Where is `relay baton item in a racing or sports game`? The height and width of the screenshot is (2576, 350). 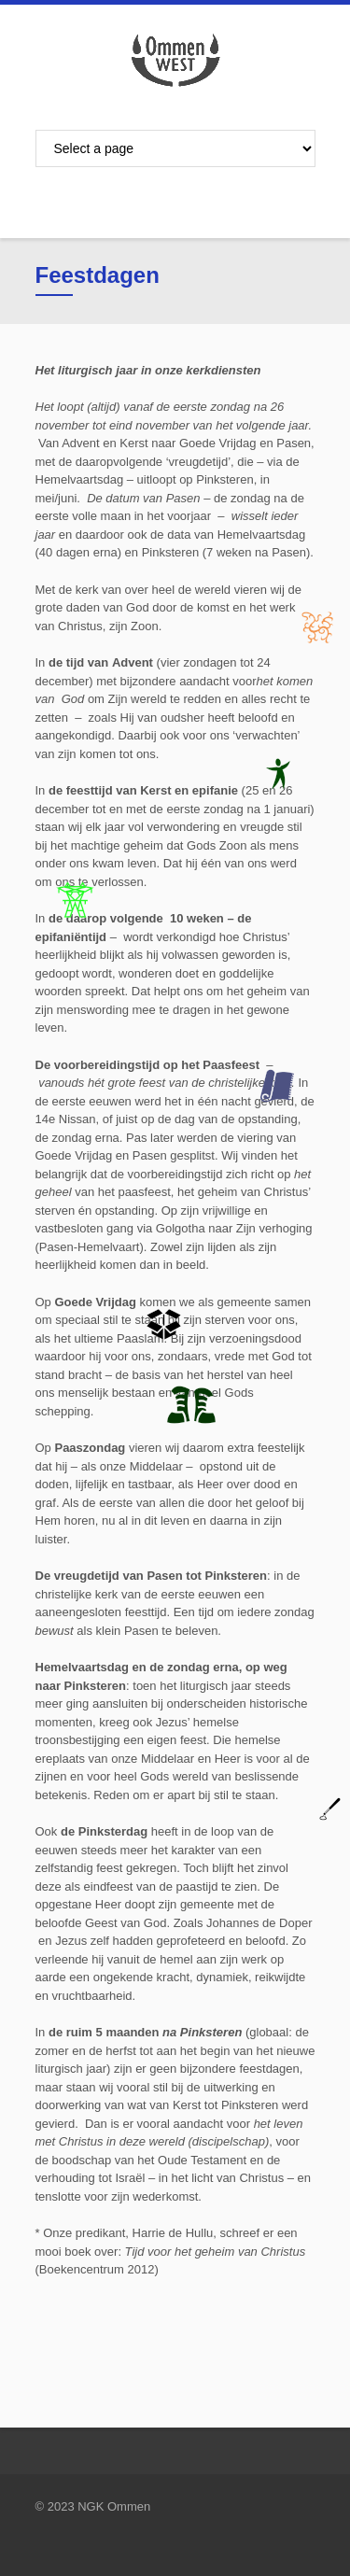
relay baton item in a racing or sports game is located at coordinates (329, 1809).